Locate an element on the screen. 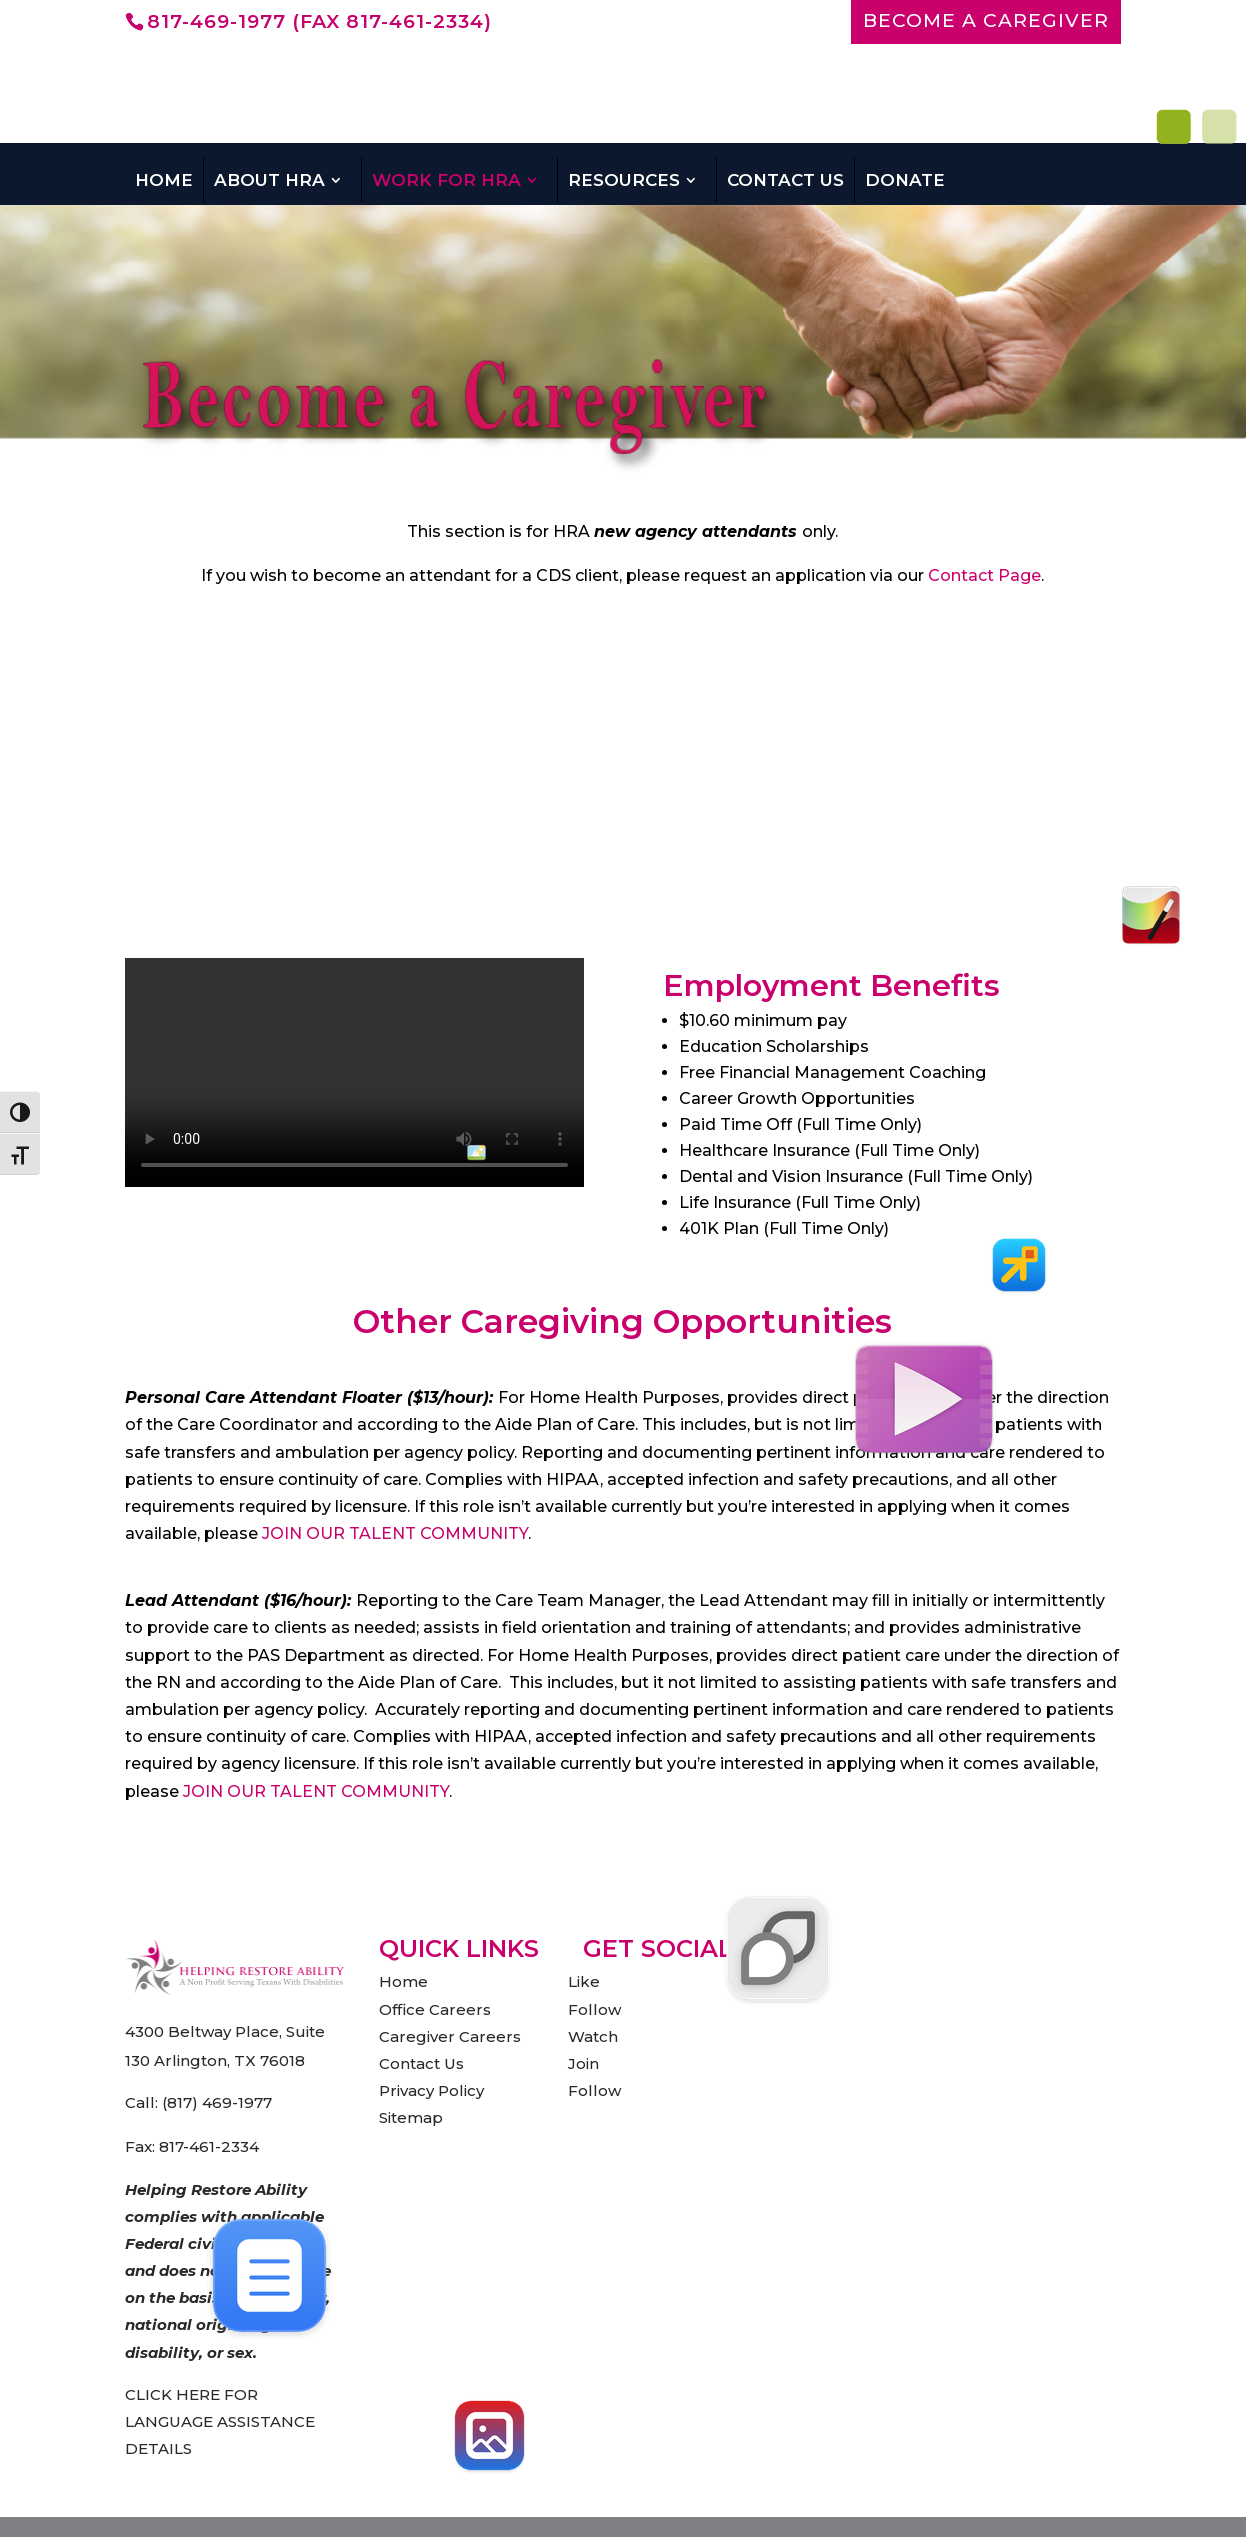 The width and height of the screenshot is (1246, 2537). launch the korora linux distribution app is located at coordinates (778, 1948).